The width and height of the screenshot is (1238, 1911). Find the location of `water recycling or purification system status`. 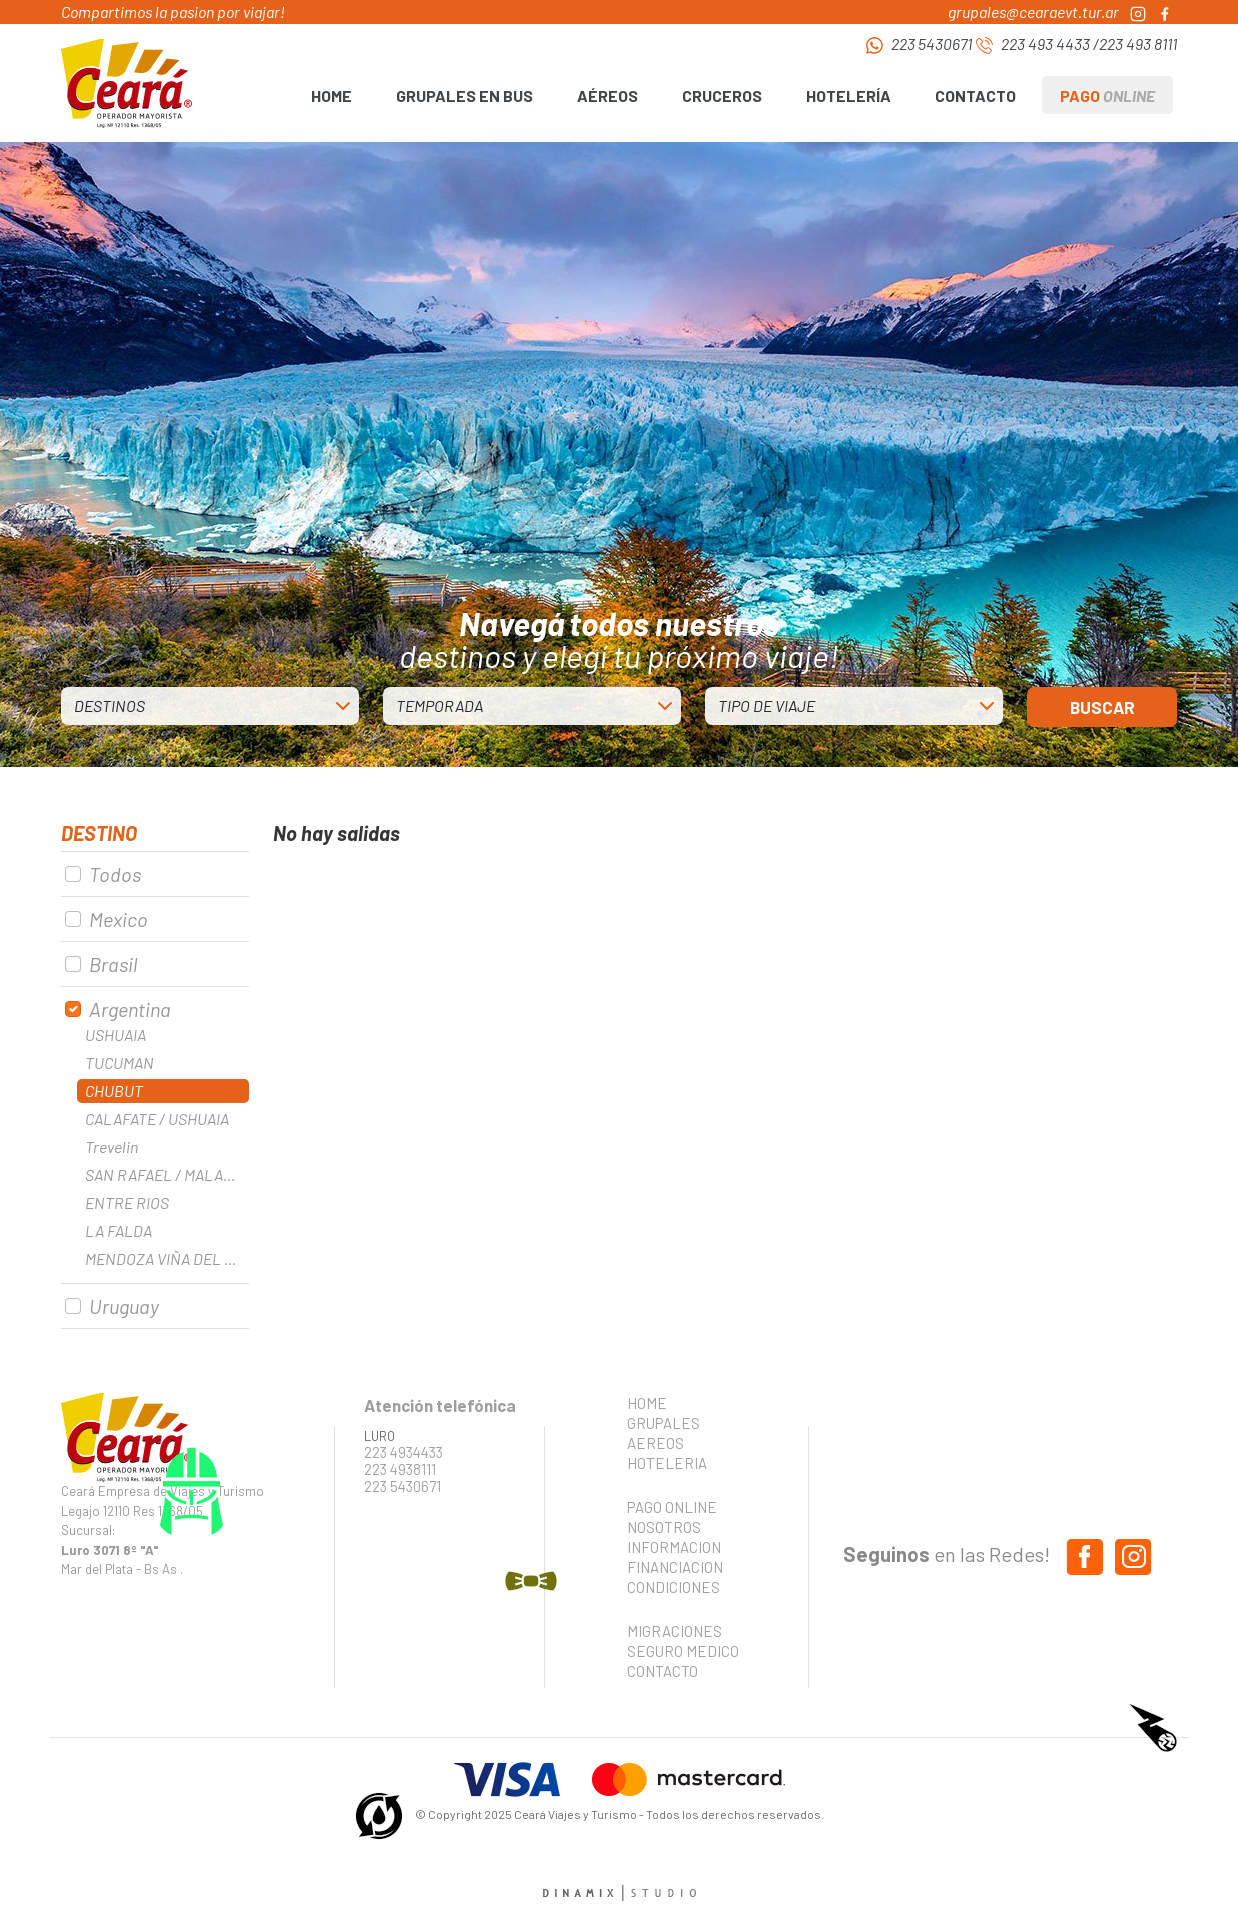

water recycling or purification system status is located at coordinates (379, 1816).